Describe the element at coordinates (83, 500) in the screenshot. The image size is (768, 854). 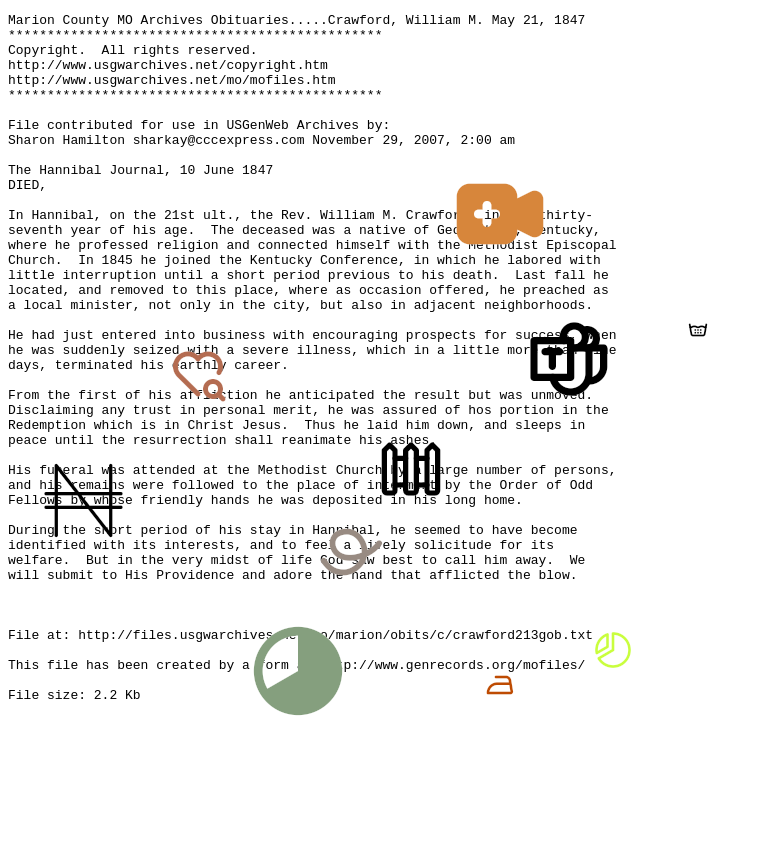
I see `indicates Nigerian naira currency` at that location.